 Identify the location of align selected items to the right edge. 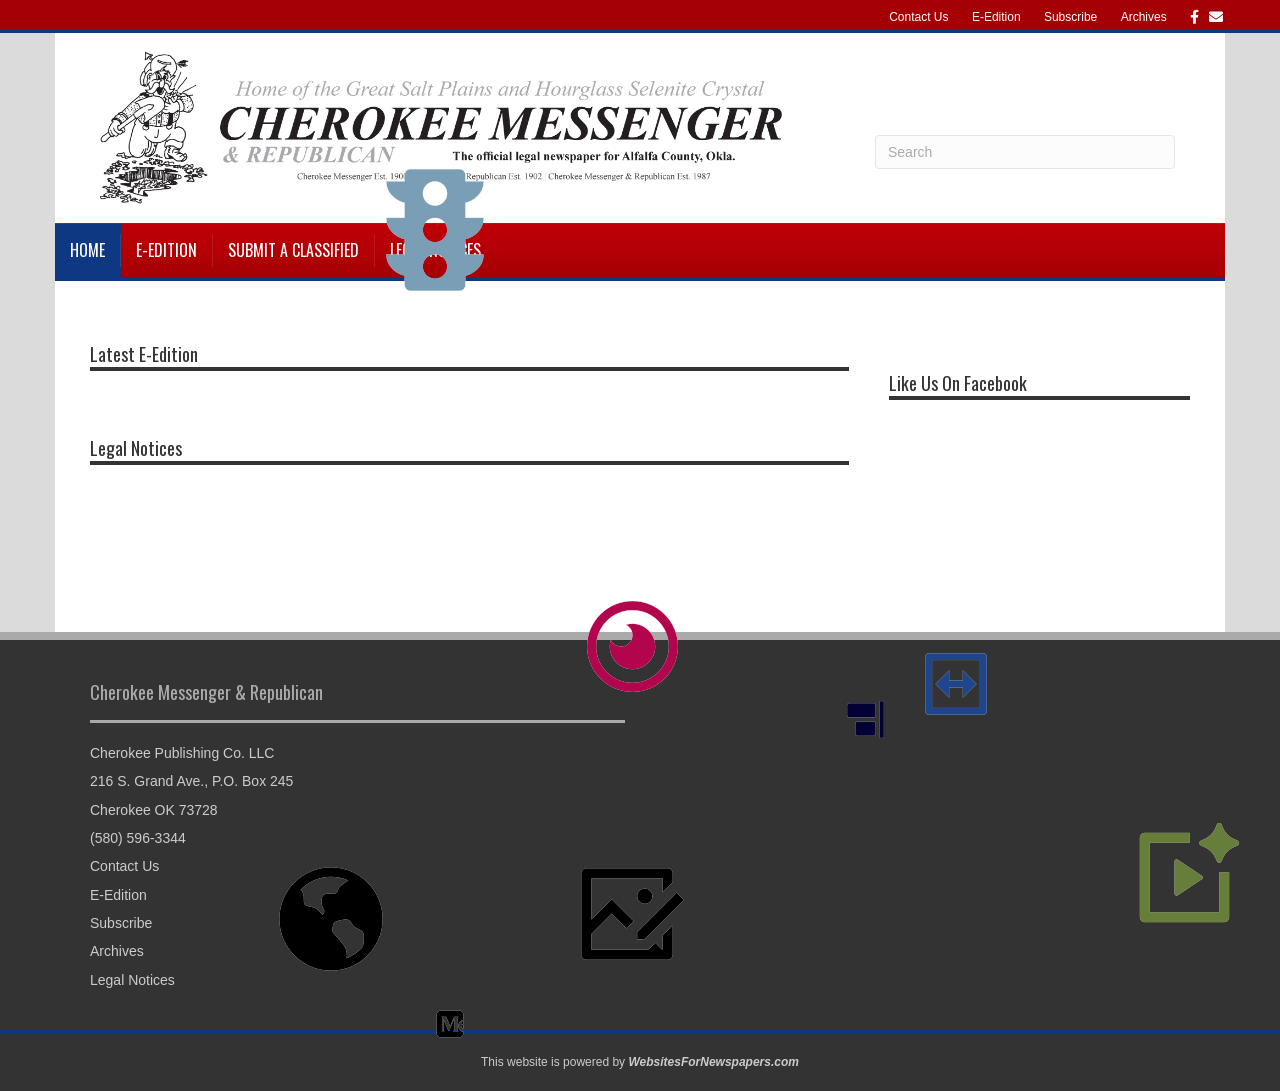
(865, 719).